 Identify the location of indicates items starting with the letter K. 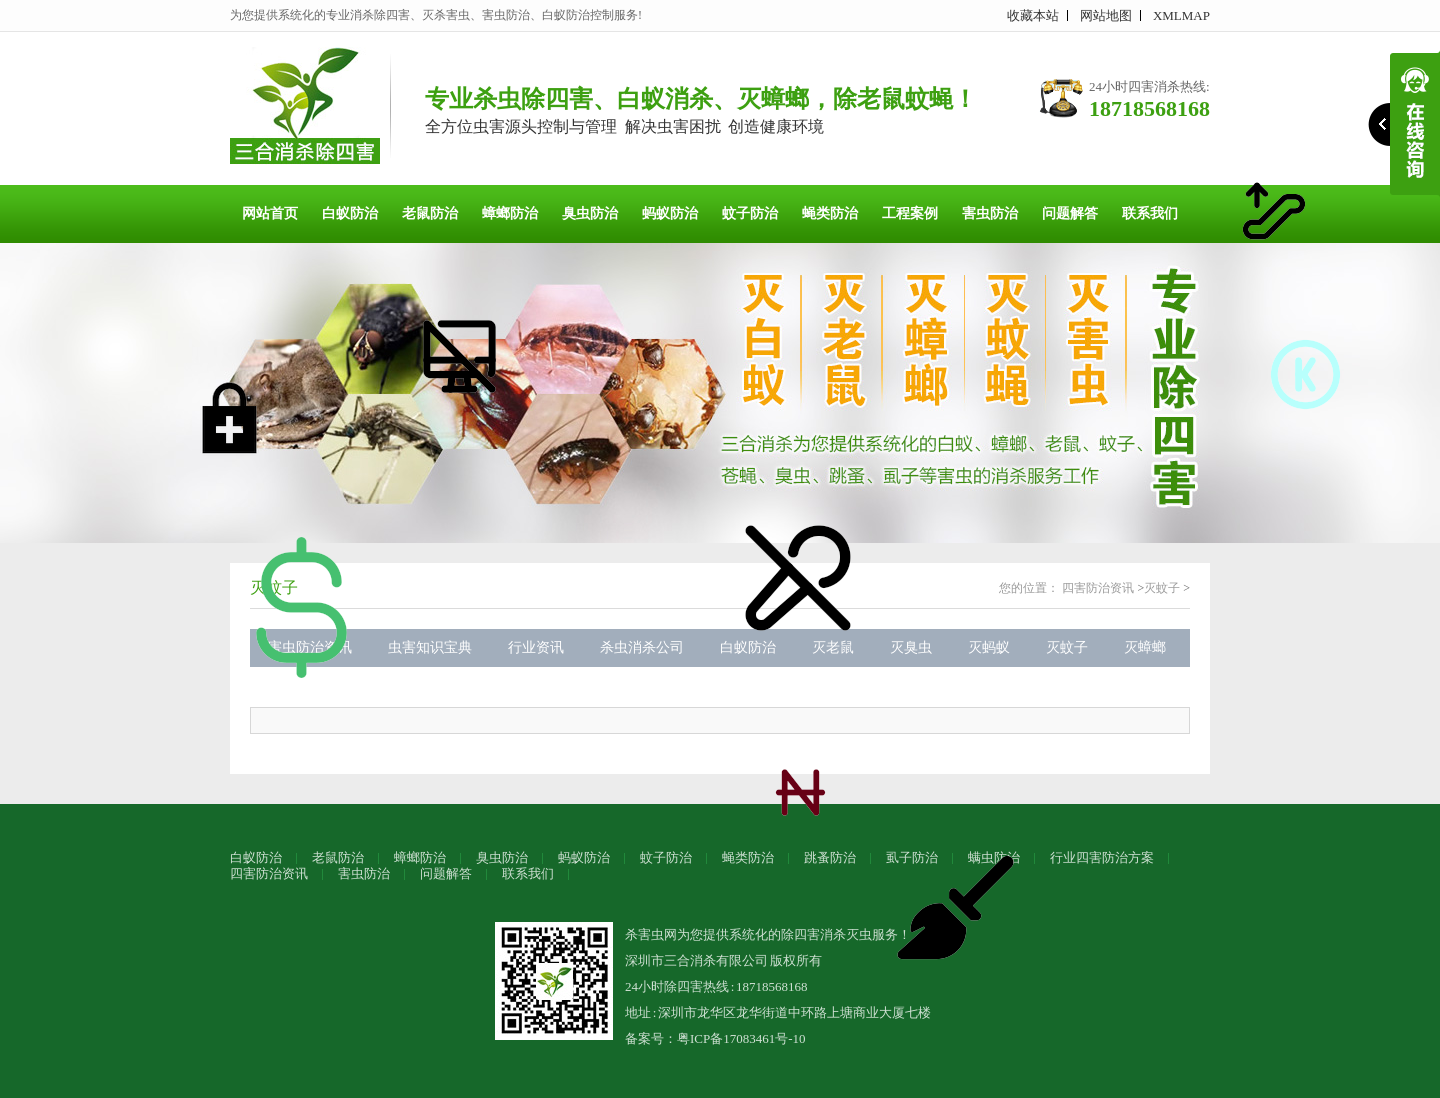
(1305, 374).